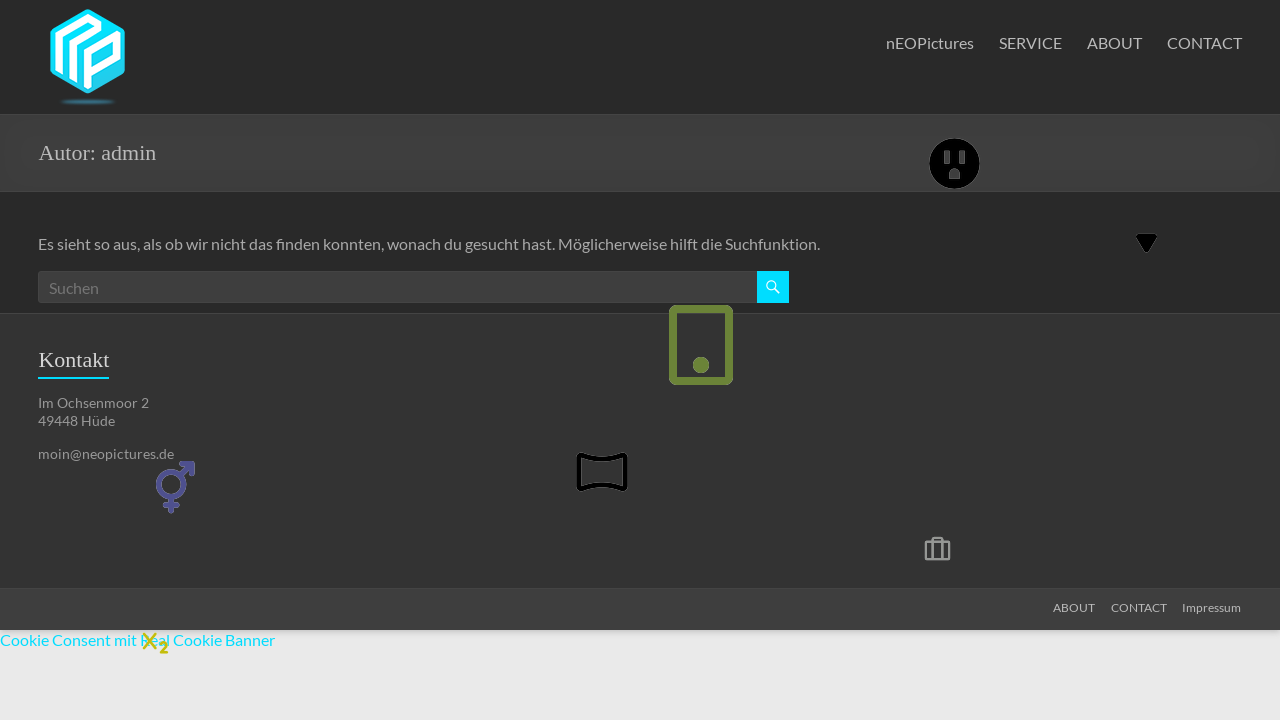 The image size is (1280, 720). I want to click on switch to tablet view, so click(701, 345).